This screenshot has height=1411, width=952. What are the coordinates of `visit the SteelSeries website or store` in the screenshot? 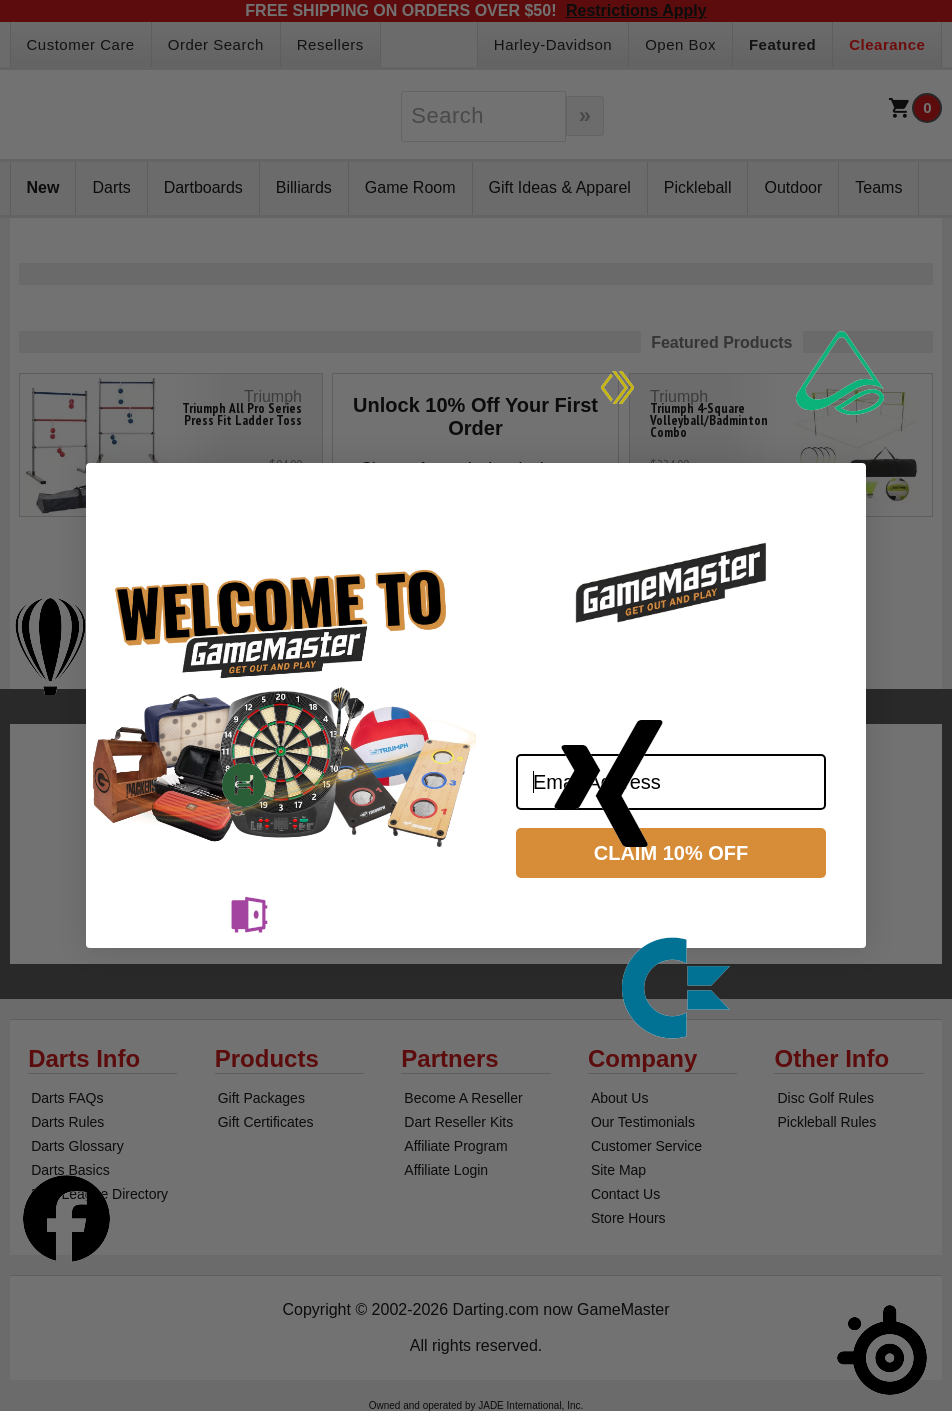 It's located at (882, 1350).